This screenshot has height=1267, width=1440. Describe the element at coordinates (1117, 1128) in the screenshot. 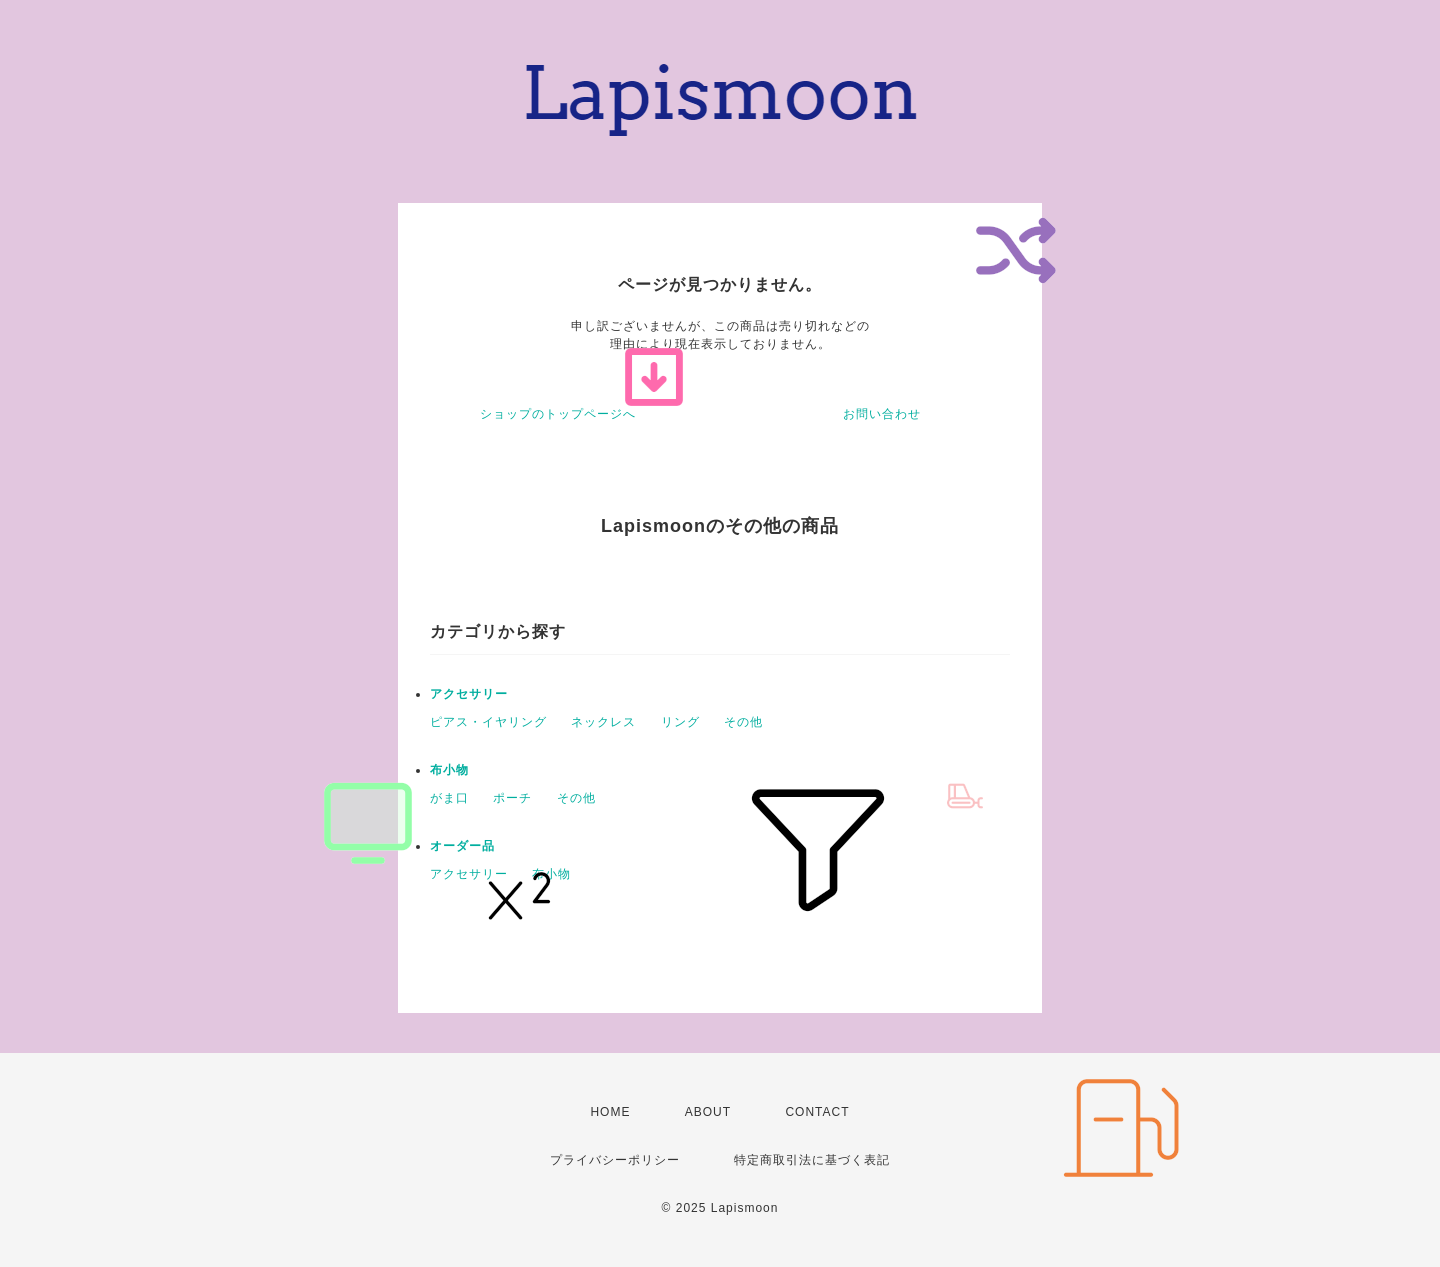

I see `find nearby gas stations` at that location.